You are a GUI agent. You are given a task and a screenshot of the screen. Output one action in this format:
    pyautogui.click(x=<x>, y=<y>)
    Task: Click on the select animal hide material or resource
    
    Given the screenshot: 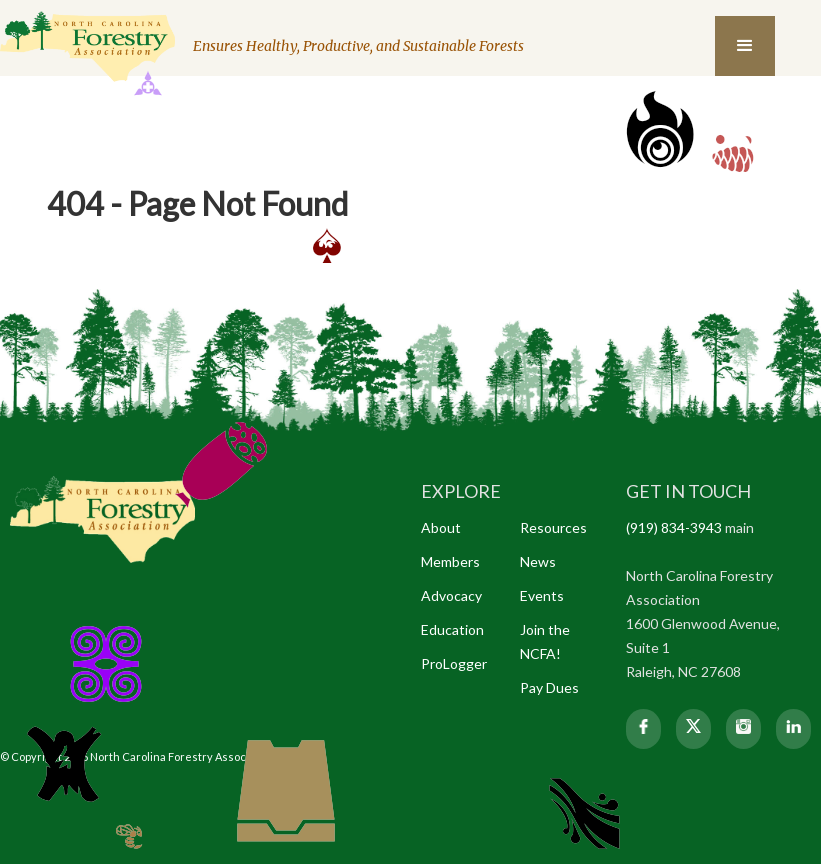 What is the action you would take?
    pyautogui.click(x=64, y=764)
    